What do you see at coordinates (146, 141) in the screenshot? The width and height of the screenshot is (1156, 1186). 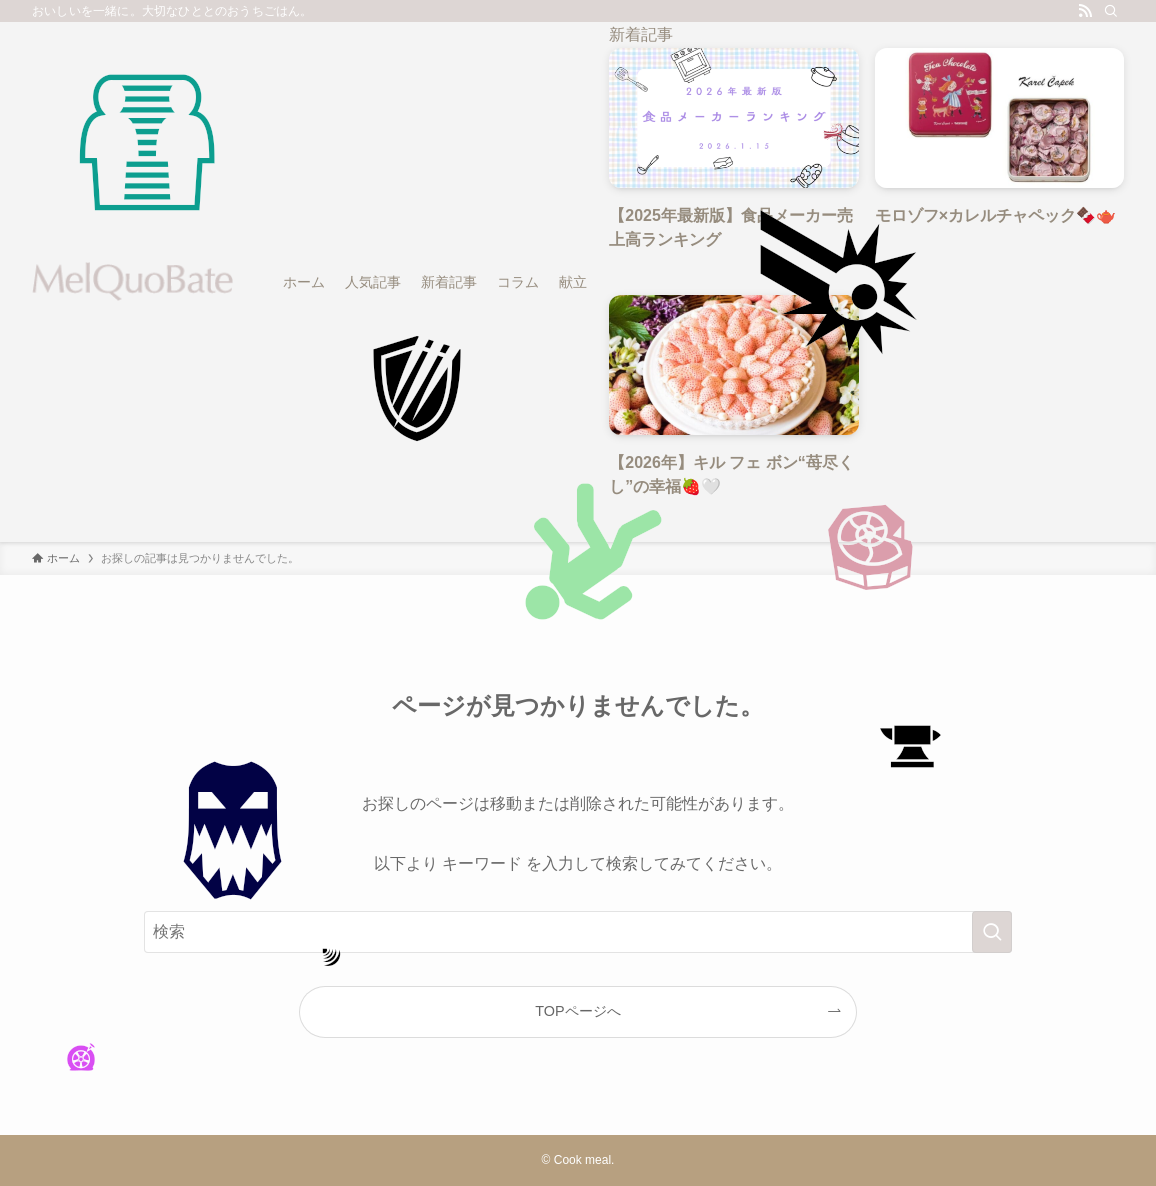 I see `view connection or relationship status between users` at bounding box center [146, 141].